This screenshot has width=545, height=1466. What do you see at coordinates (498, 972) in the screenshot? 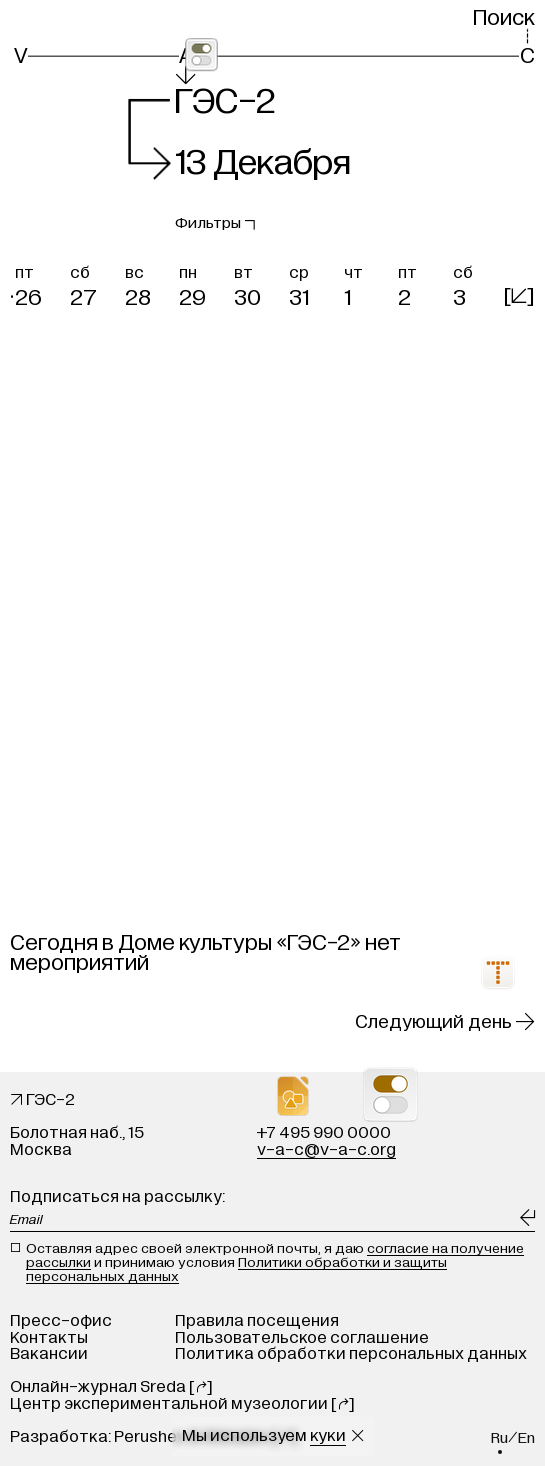
I see `open tipp10 typing tutor application` at bounding box center [498, 972].